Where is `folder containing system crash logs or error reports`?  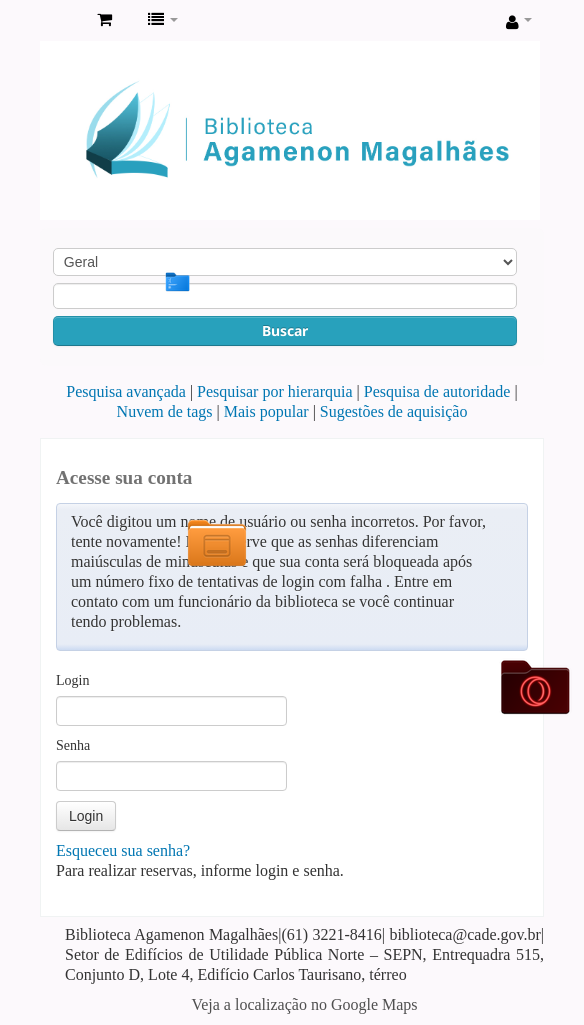
folder containing system crash logs or error reports is located at coordinates (177, 282).